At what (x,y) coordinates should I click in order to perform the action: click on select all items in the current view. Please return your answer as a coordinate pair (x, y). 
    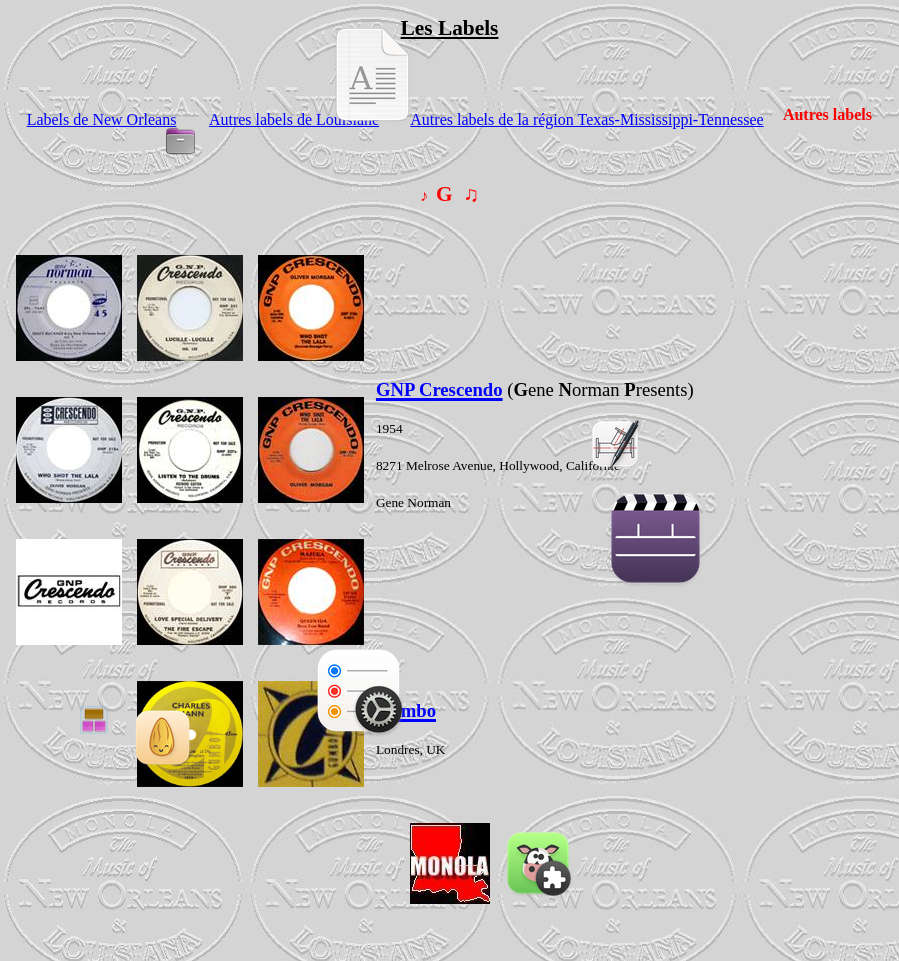
    Looking at the image, I should click on (94, 720).